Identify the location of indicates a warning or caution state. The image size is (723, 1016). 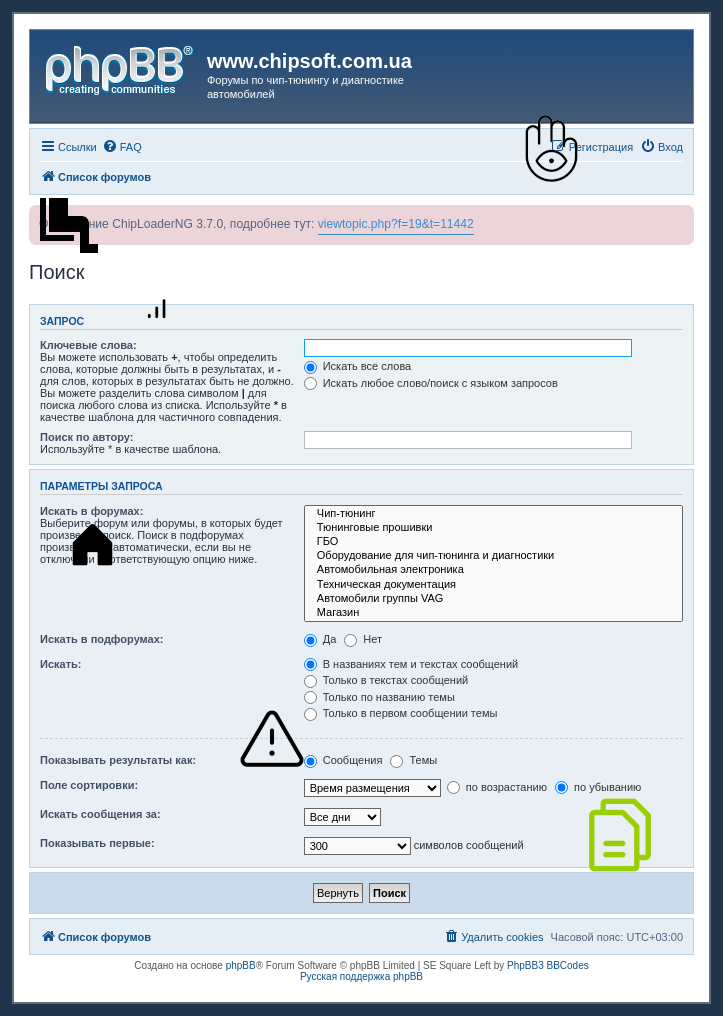
(272, 738).